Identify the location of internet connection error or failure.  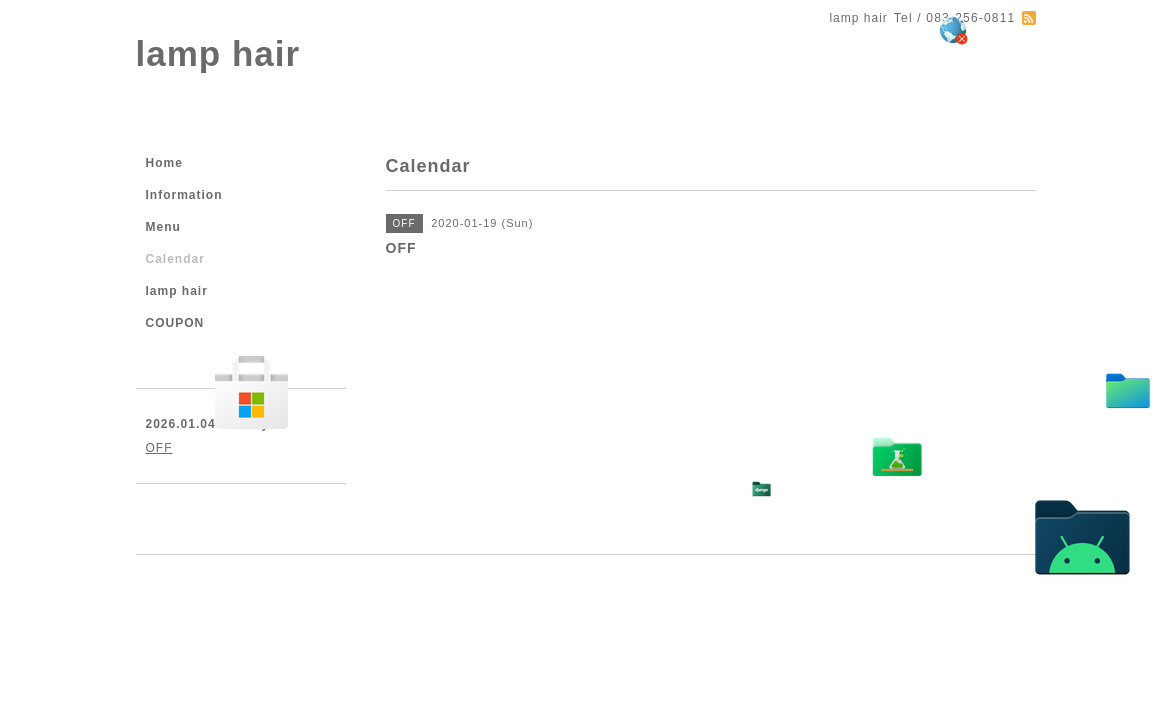
(953, 30).